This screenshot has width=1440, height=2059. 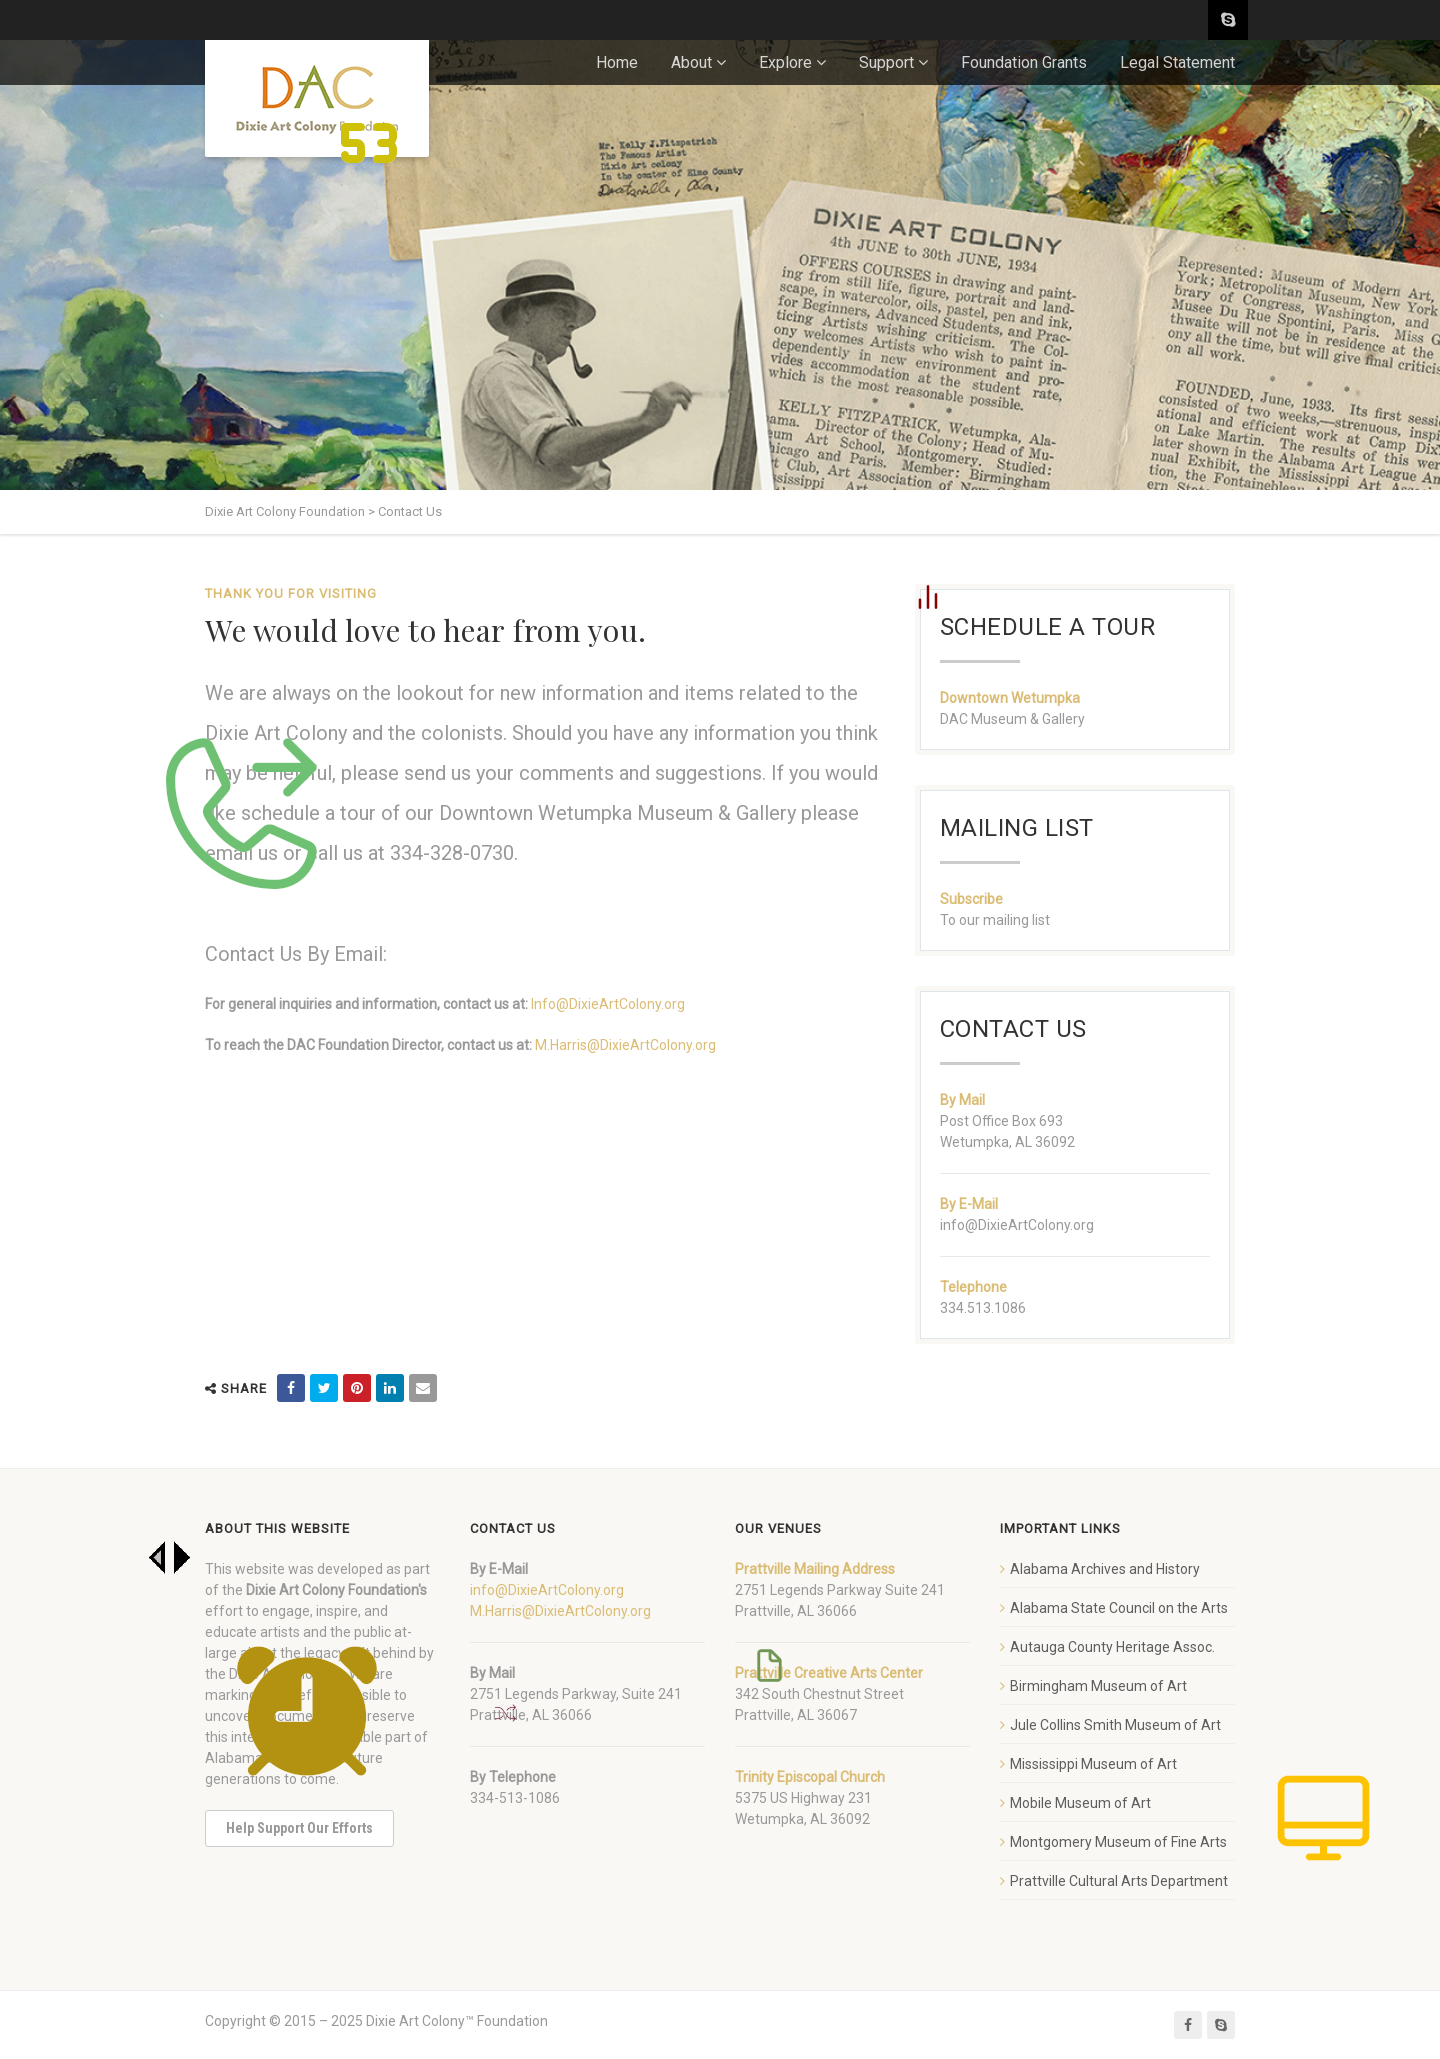 I want to click on switch to left panel or view, so click(x=169, y=1557).